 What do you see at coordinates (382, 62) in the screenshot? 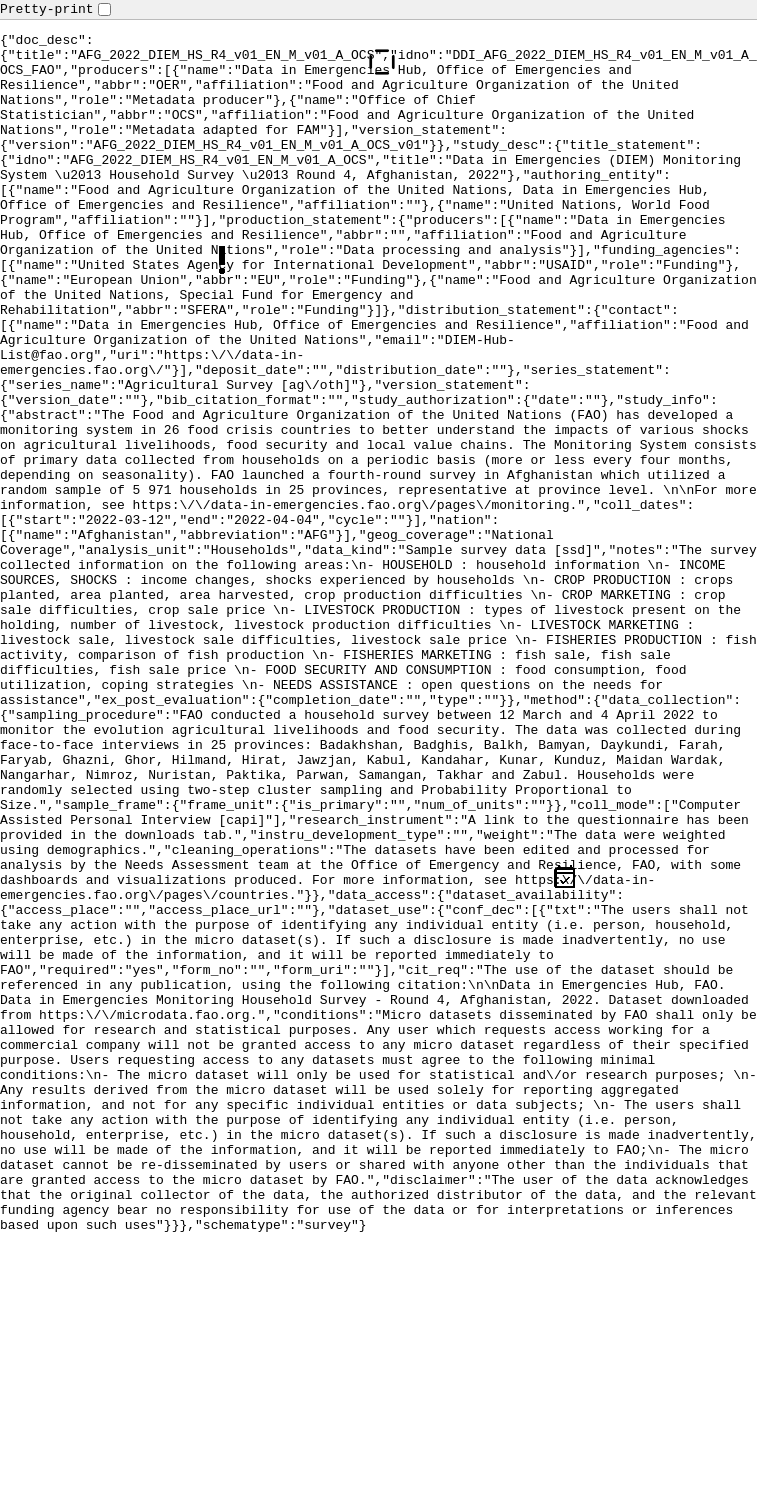
I see `apply borders to left and right sides only` at bounding box center [382, 62].